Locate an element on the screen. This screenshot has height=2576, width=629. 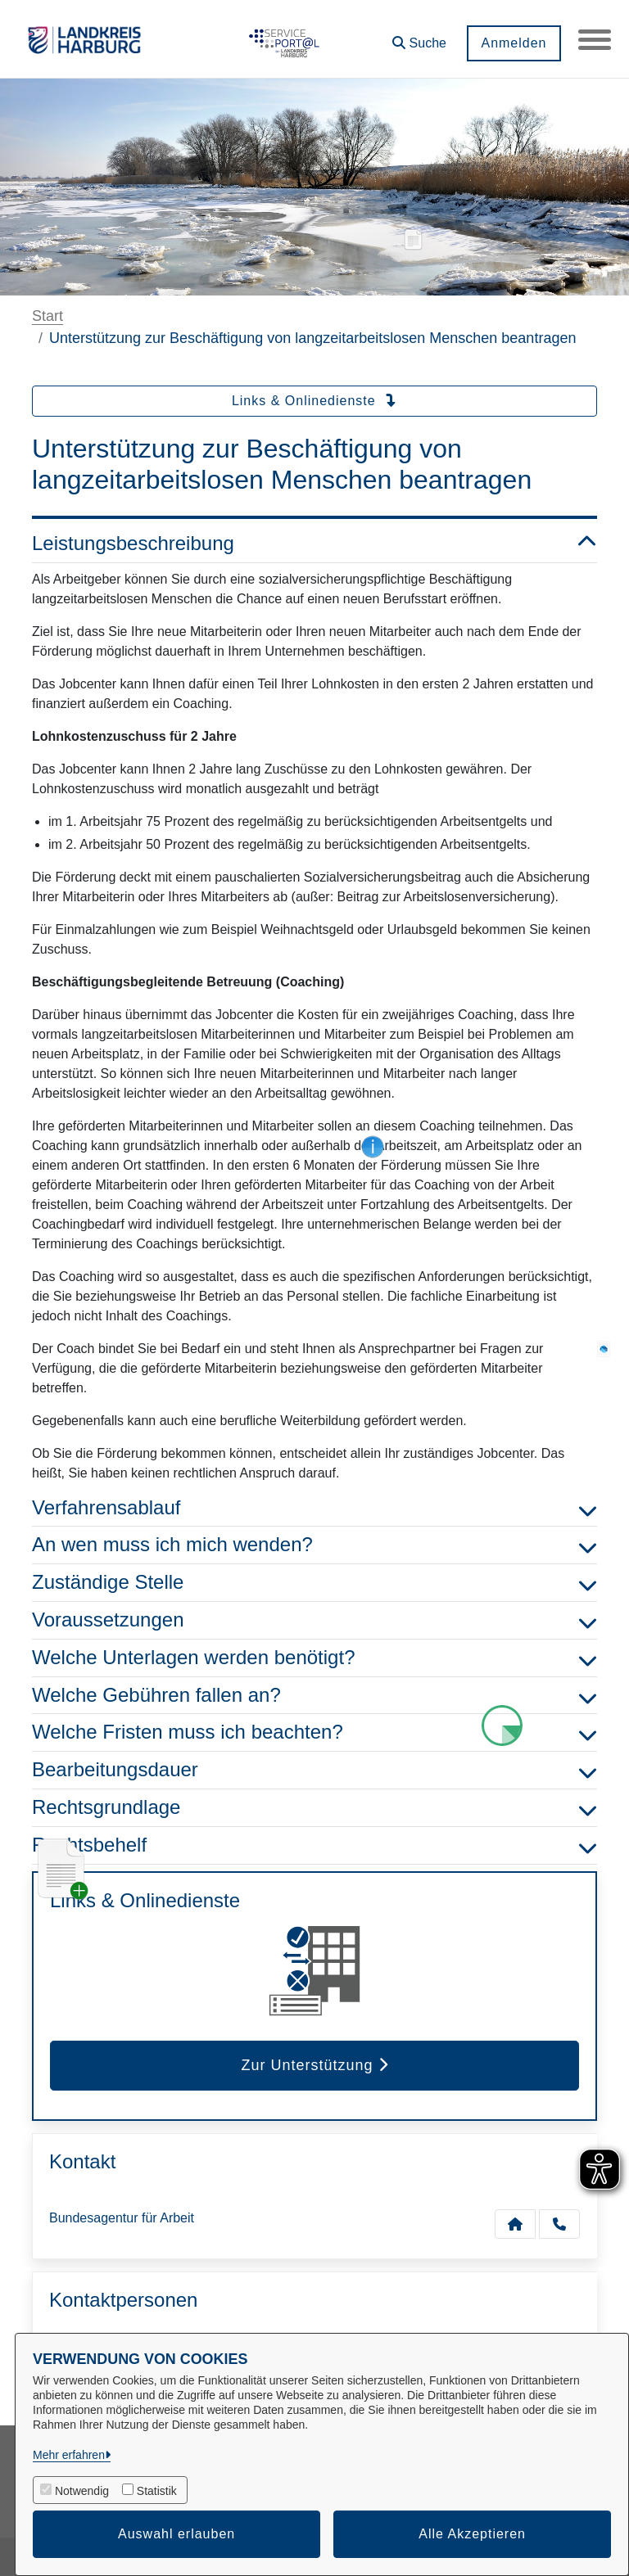
view disk storage usage is located at coordinates (502, 1726).